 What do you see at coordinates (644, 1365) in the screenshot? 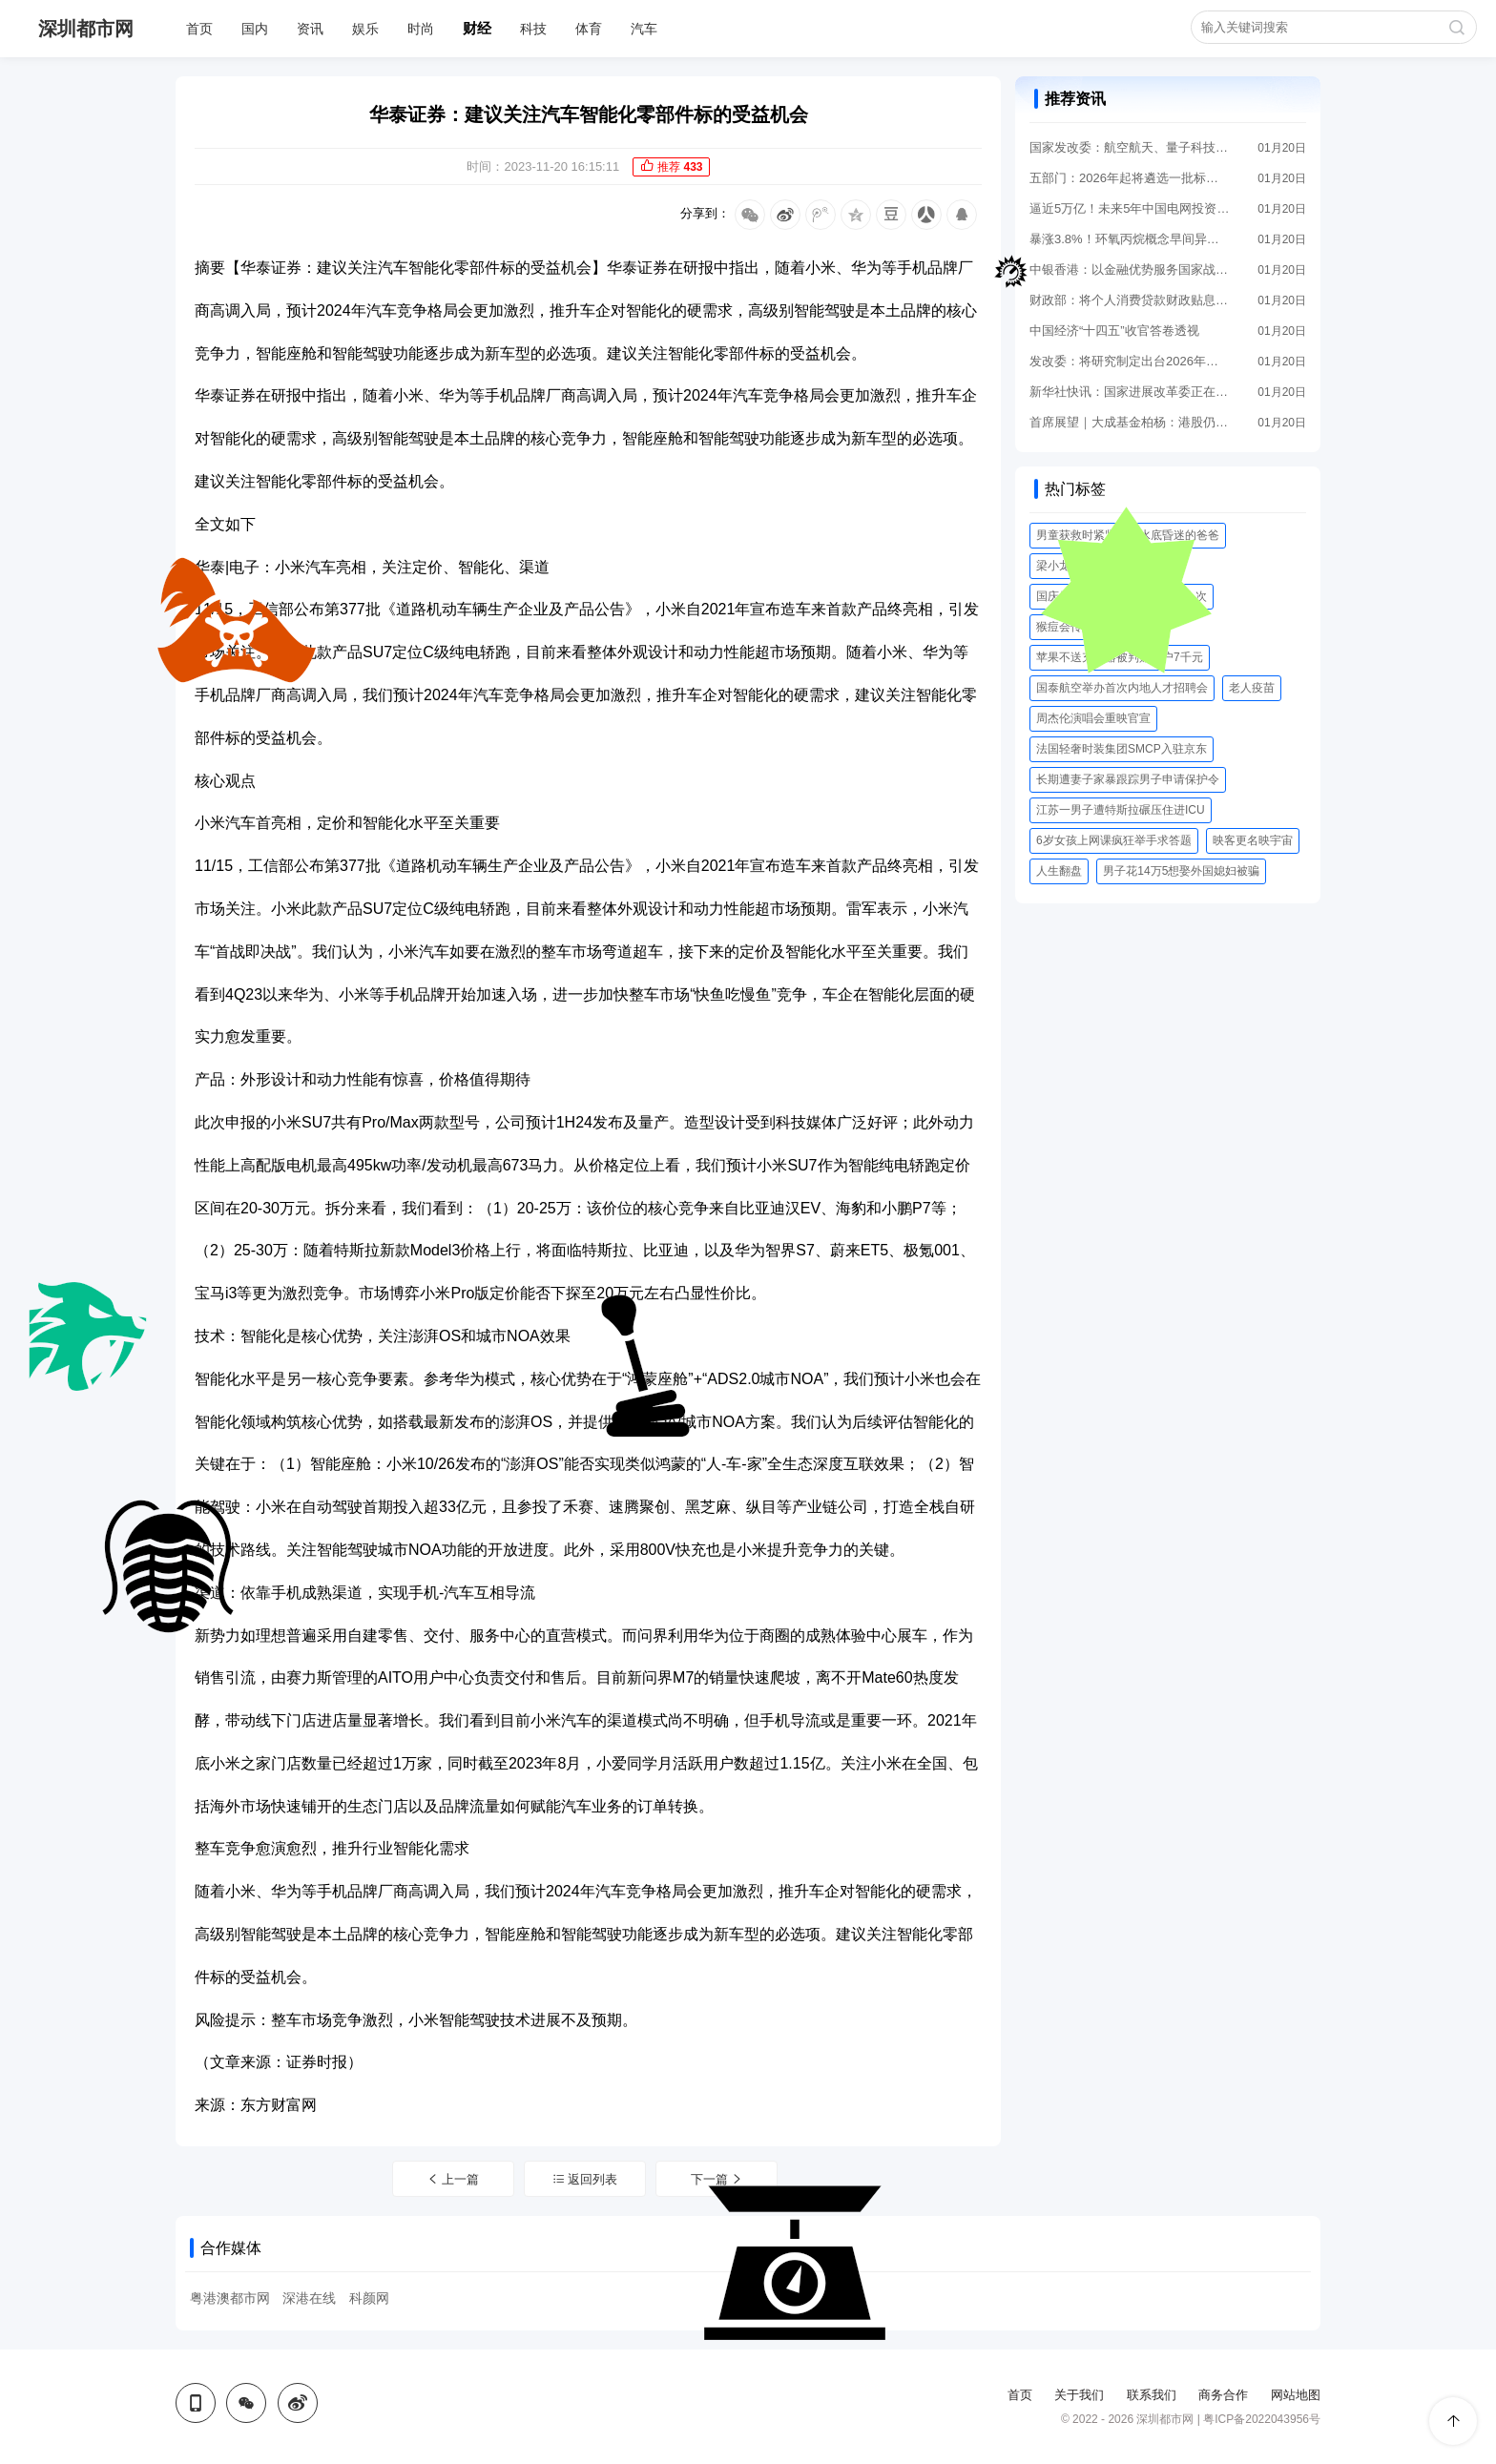
I see `access vehicle transmission settings` at bounding box center [644, 1365].